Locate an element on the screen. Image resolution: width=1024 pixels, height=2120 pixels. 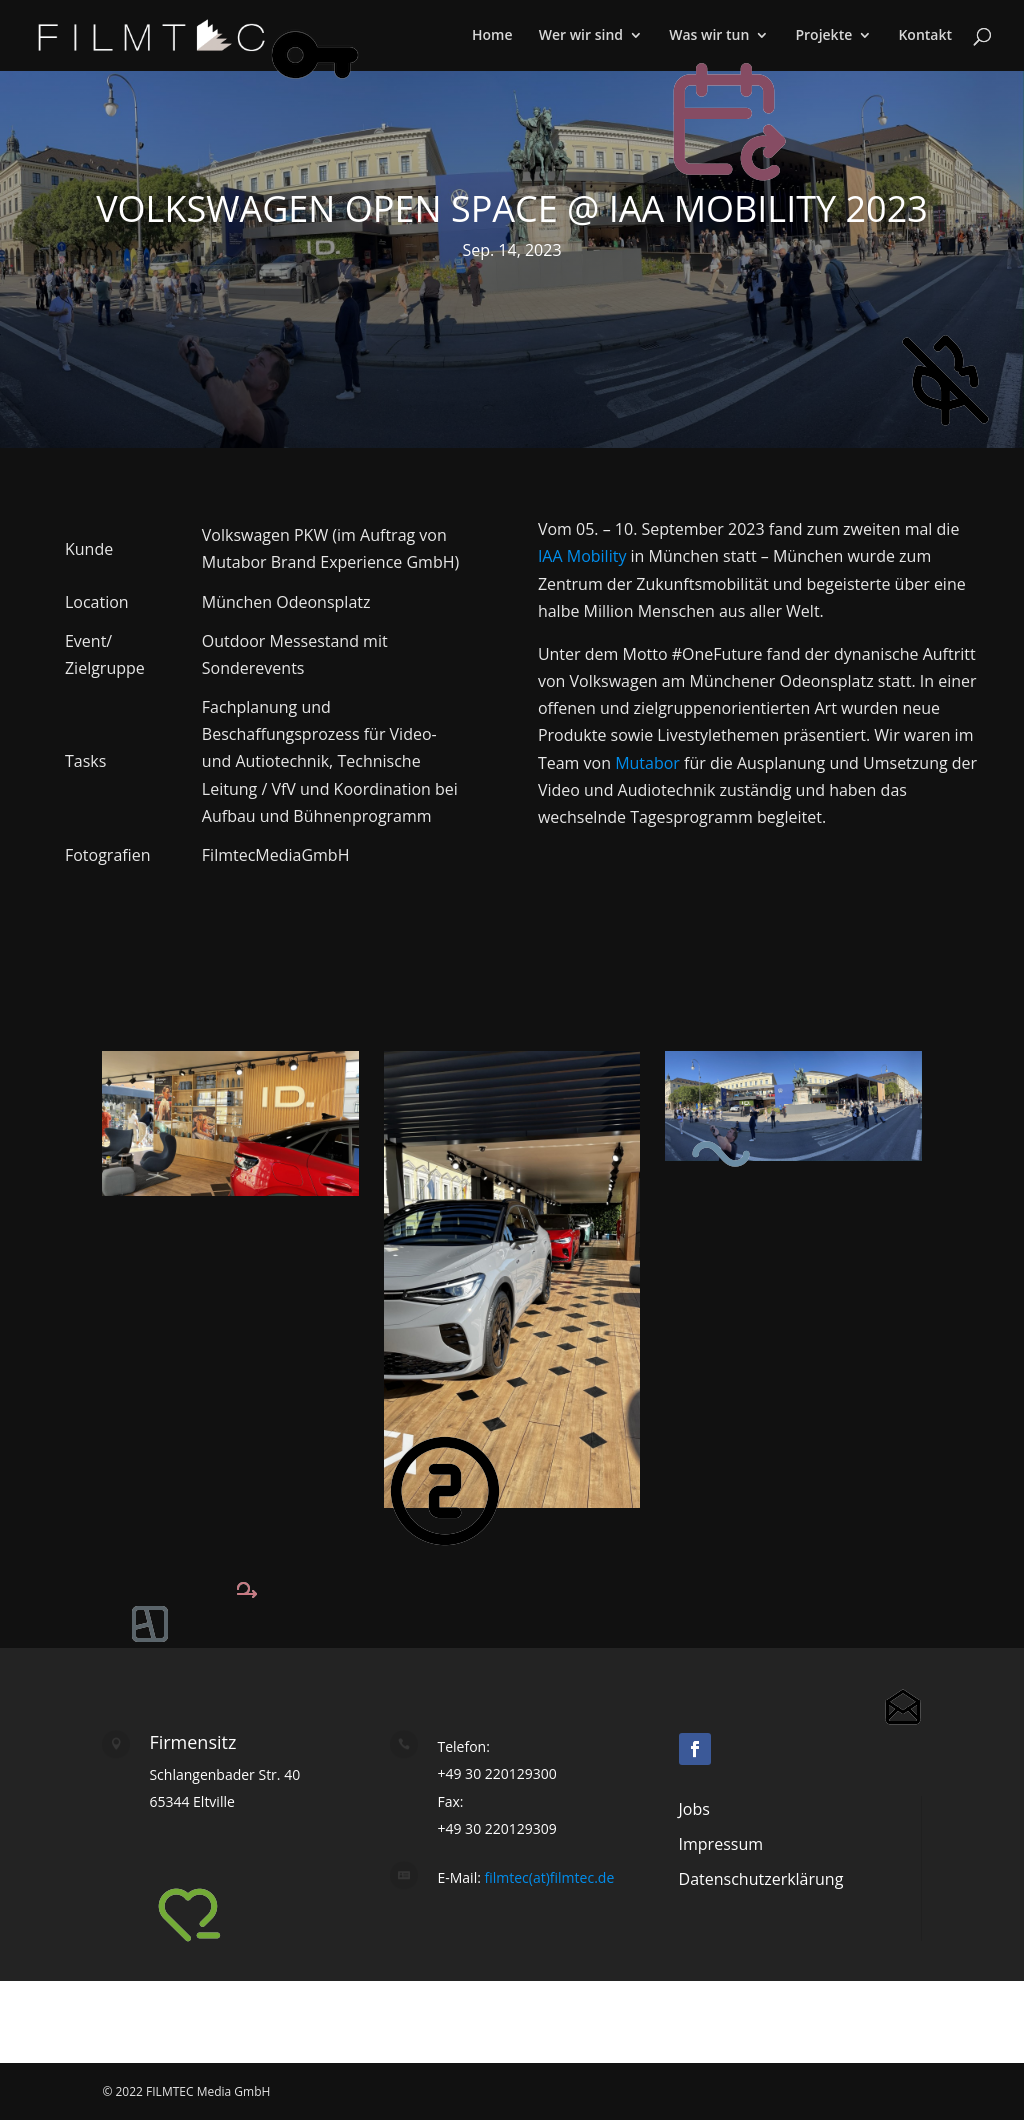
indicates a read or opened email is located at coordinates (903, 1707).